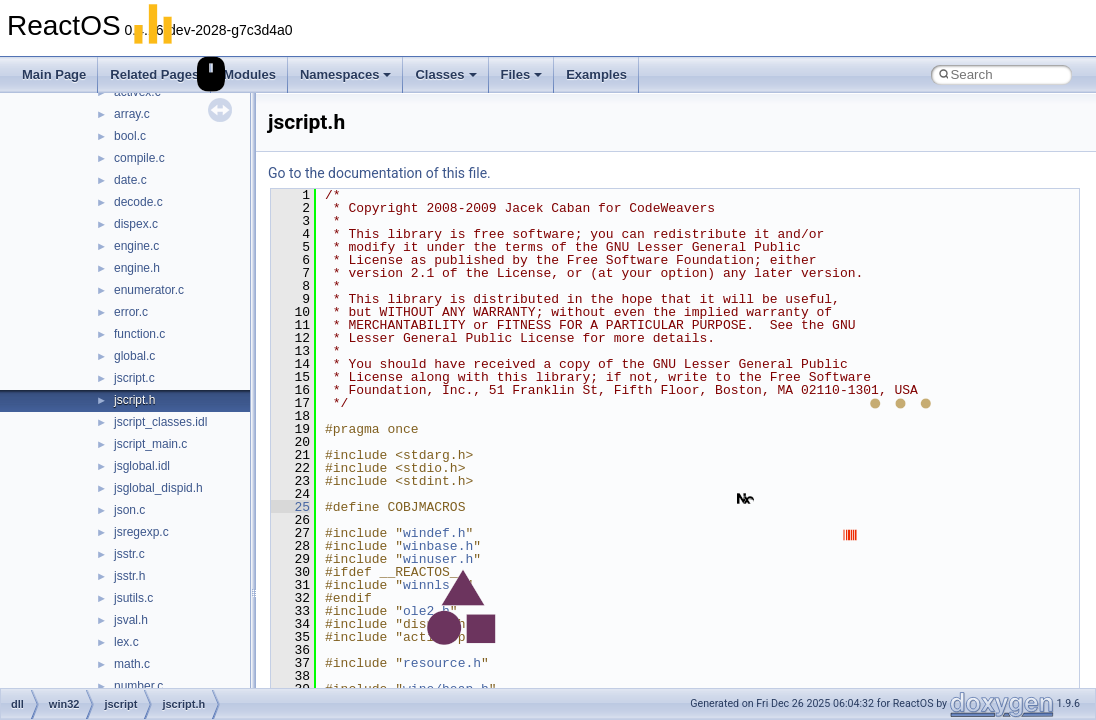  What do you see at coordinates (850, 535) in the screenshot?
I see `scan a barcode` at bounding box center [850, 535].